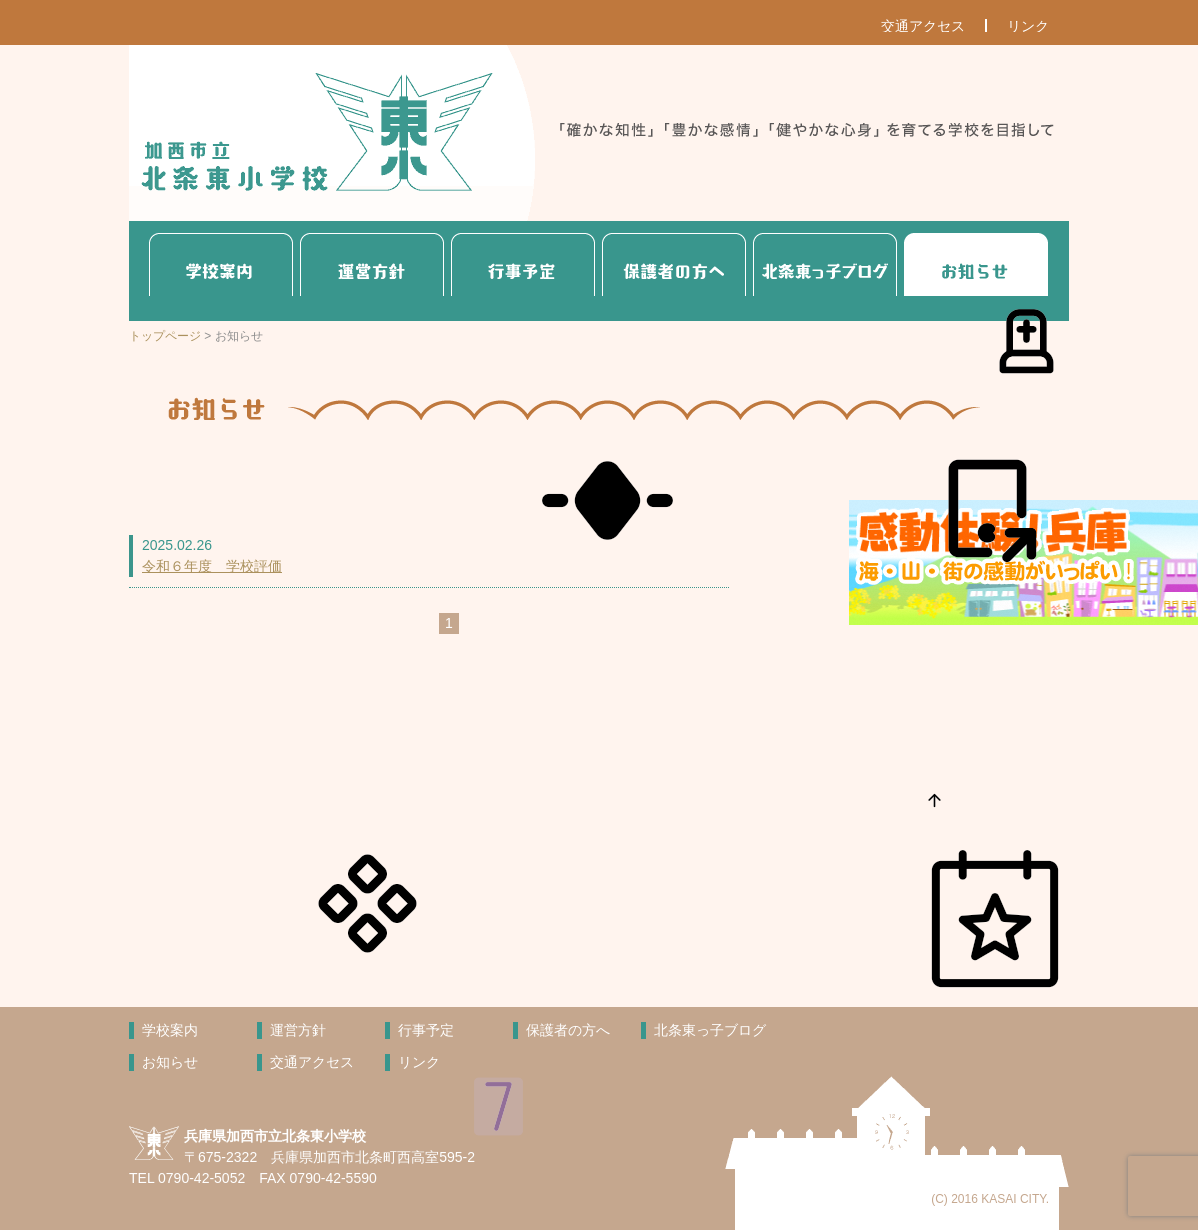  Describe the element at coordinates (934, 800) in the screenshot. I see `scroll to top of page` at that location.